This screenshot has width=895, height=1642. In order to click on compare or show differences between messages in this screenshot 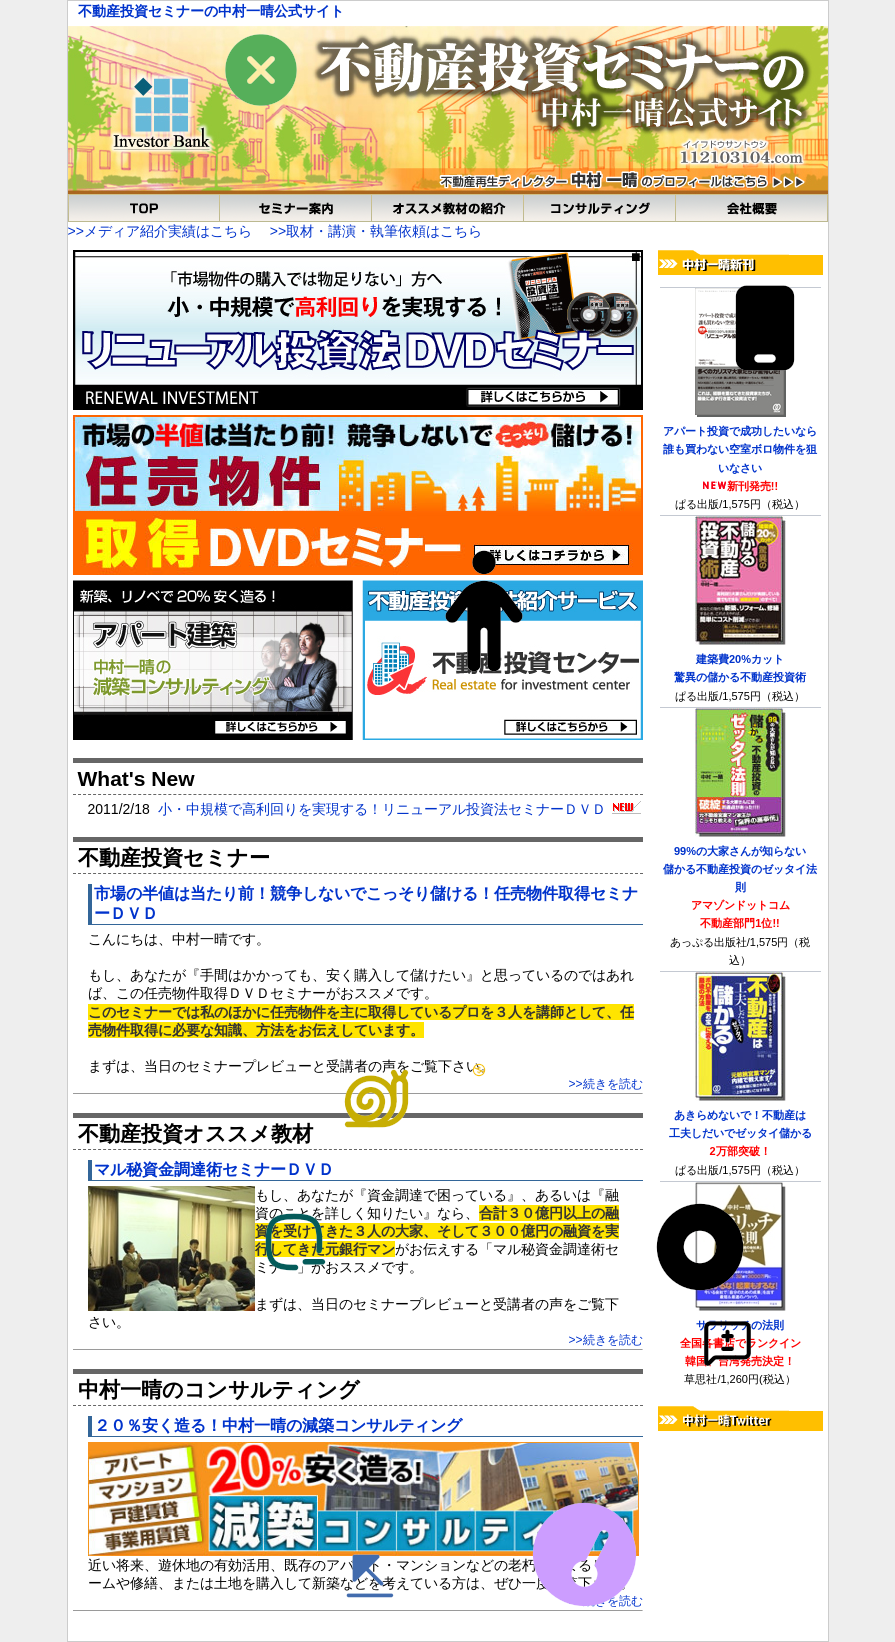, I will do `click(727, 1342)`.